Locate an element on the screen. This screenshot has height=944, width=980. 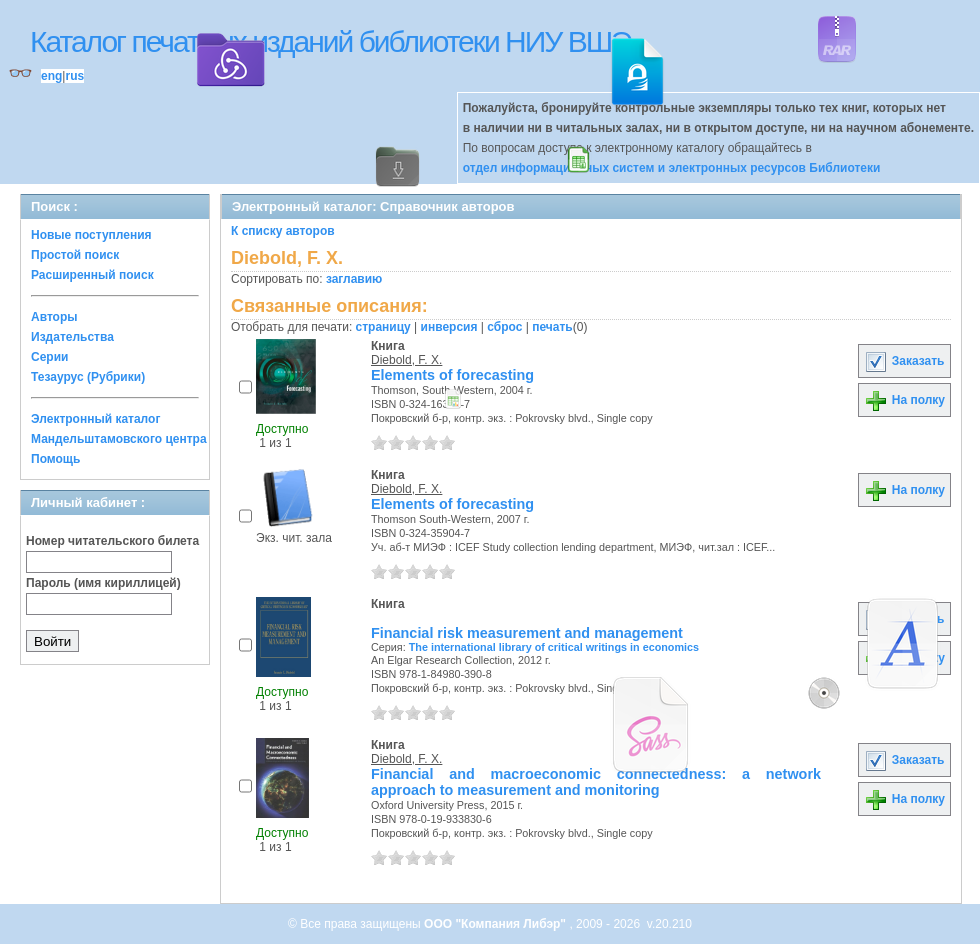
spreadsheet file created in openoffice calc is located at coordinates (453, 399).